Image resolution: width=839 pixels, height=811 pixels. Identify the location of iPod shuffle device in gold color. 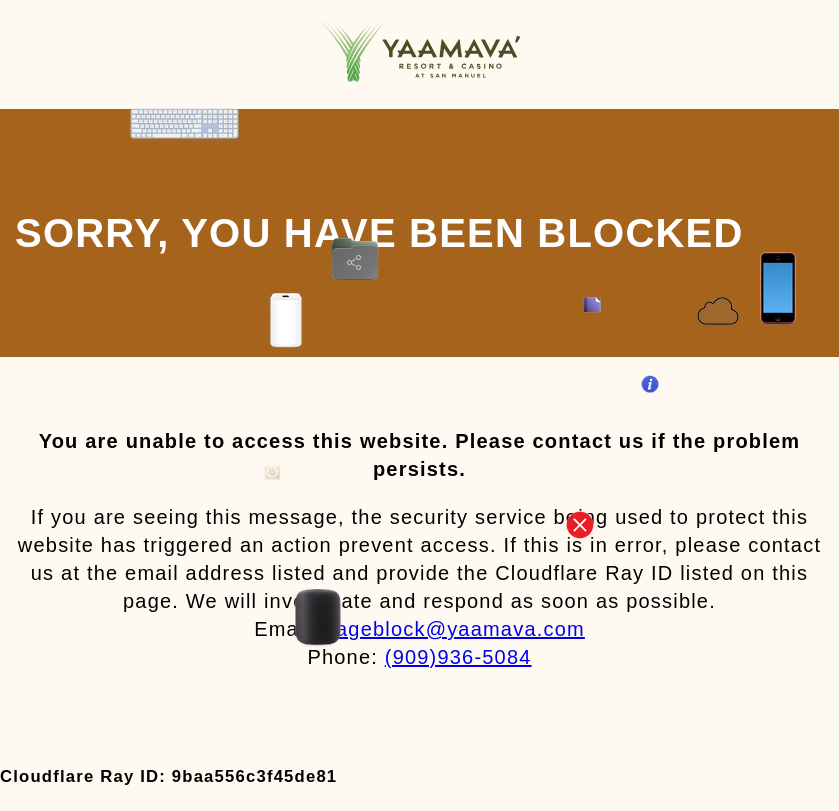
(272, 472).